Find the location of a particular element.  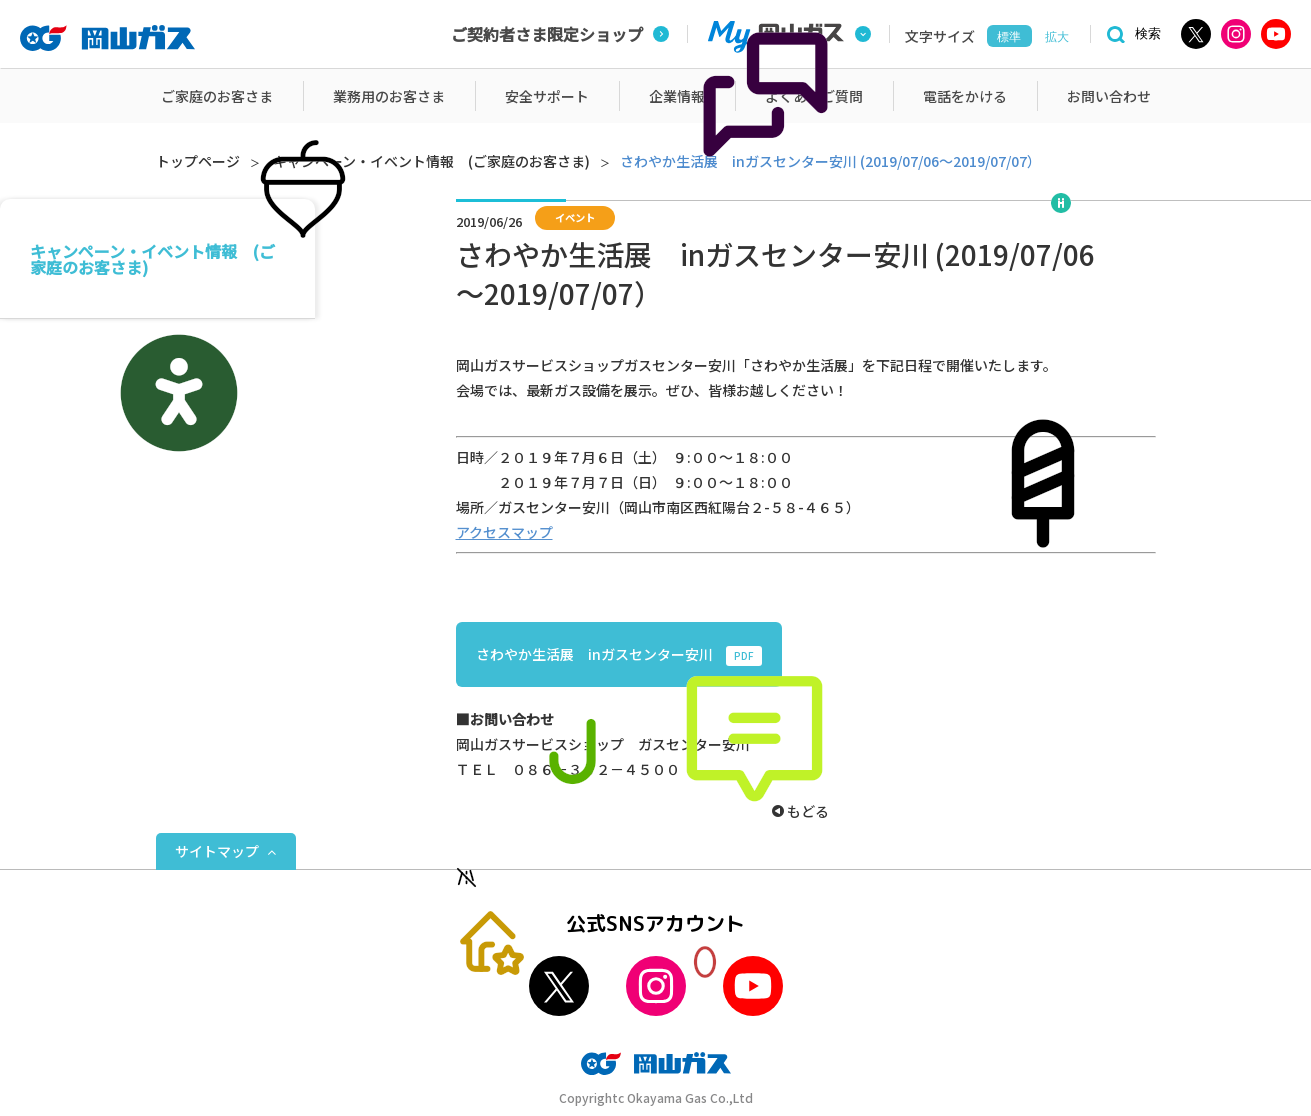

open chat or messaging is located at coordinates (754, 733).